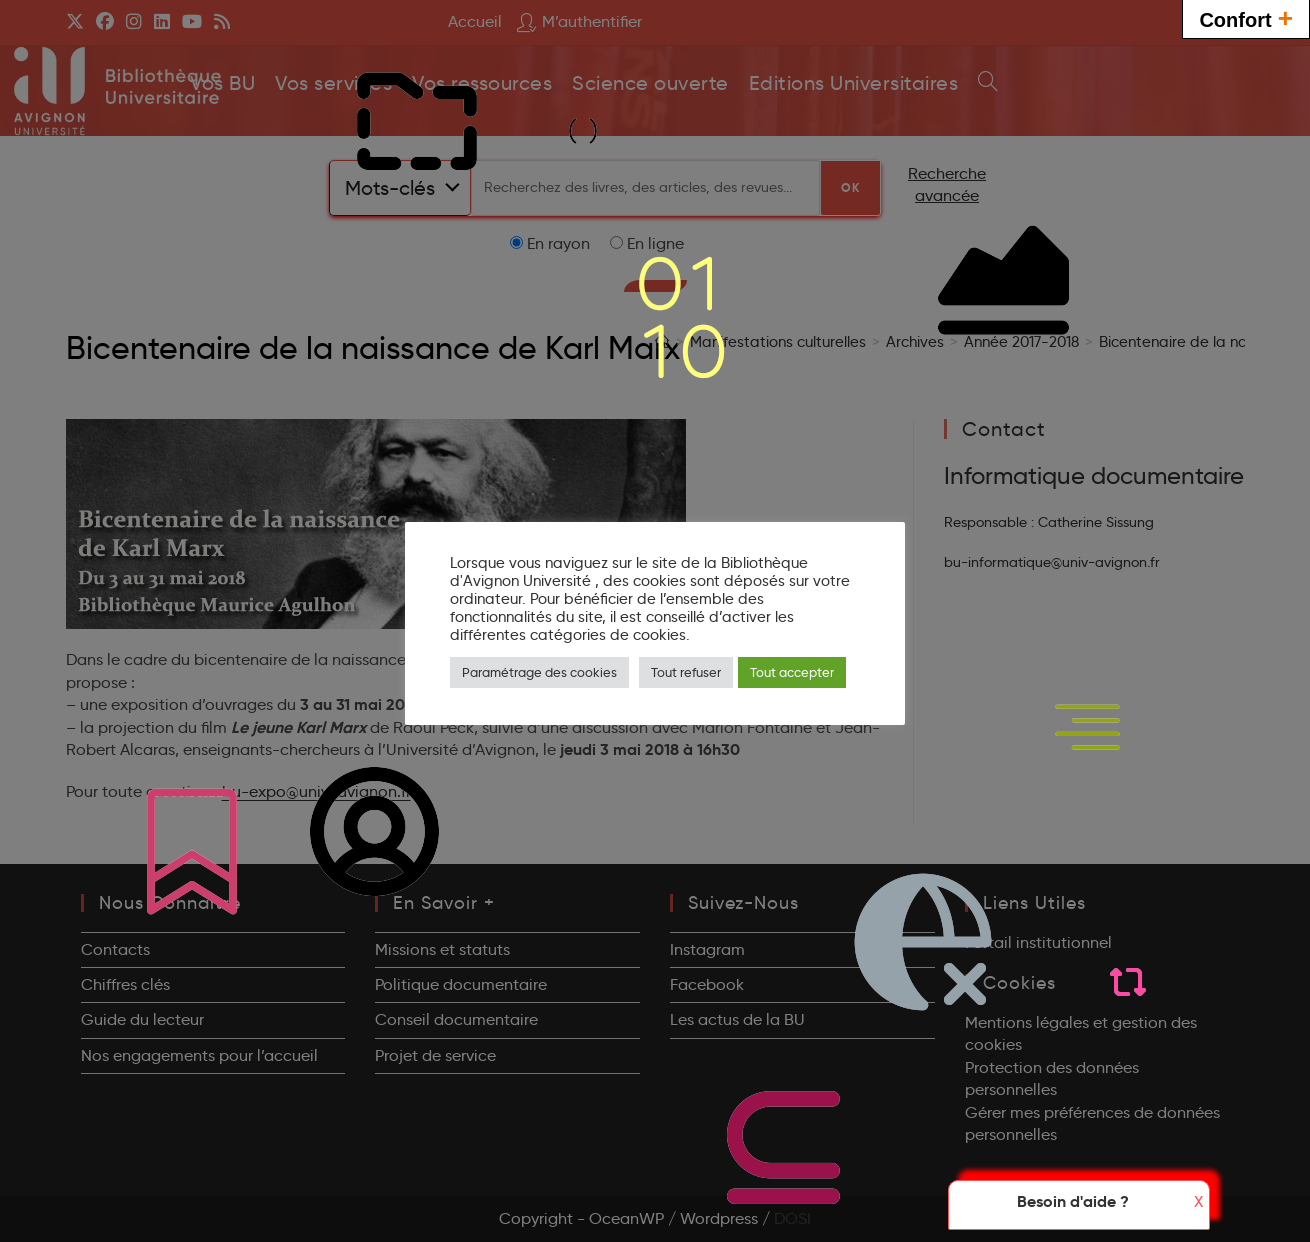 The width and height of the screenshot is (1310, 1242). What do you see at coordinates (680, 317) in the screenshot?
I see `view or access binary/code data` at bounding box center [680, 317].